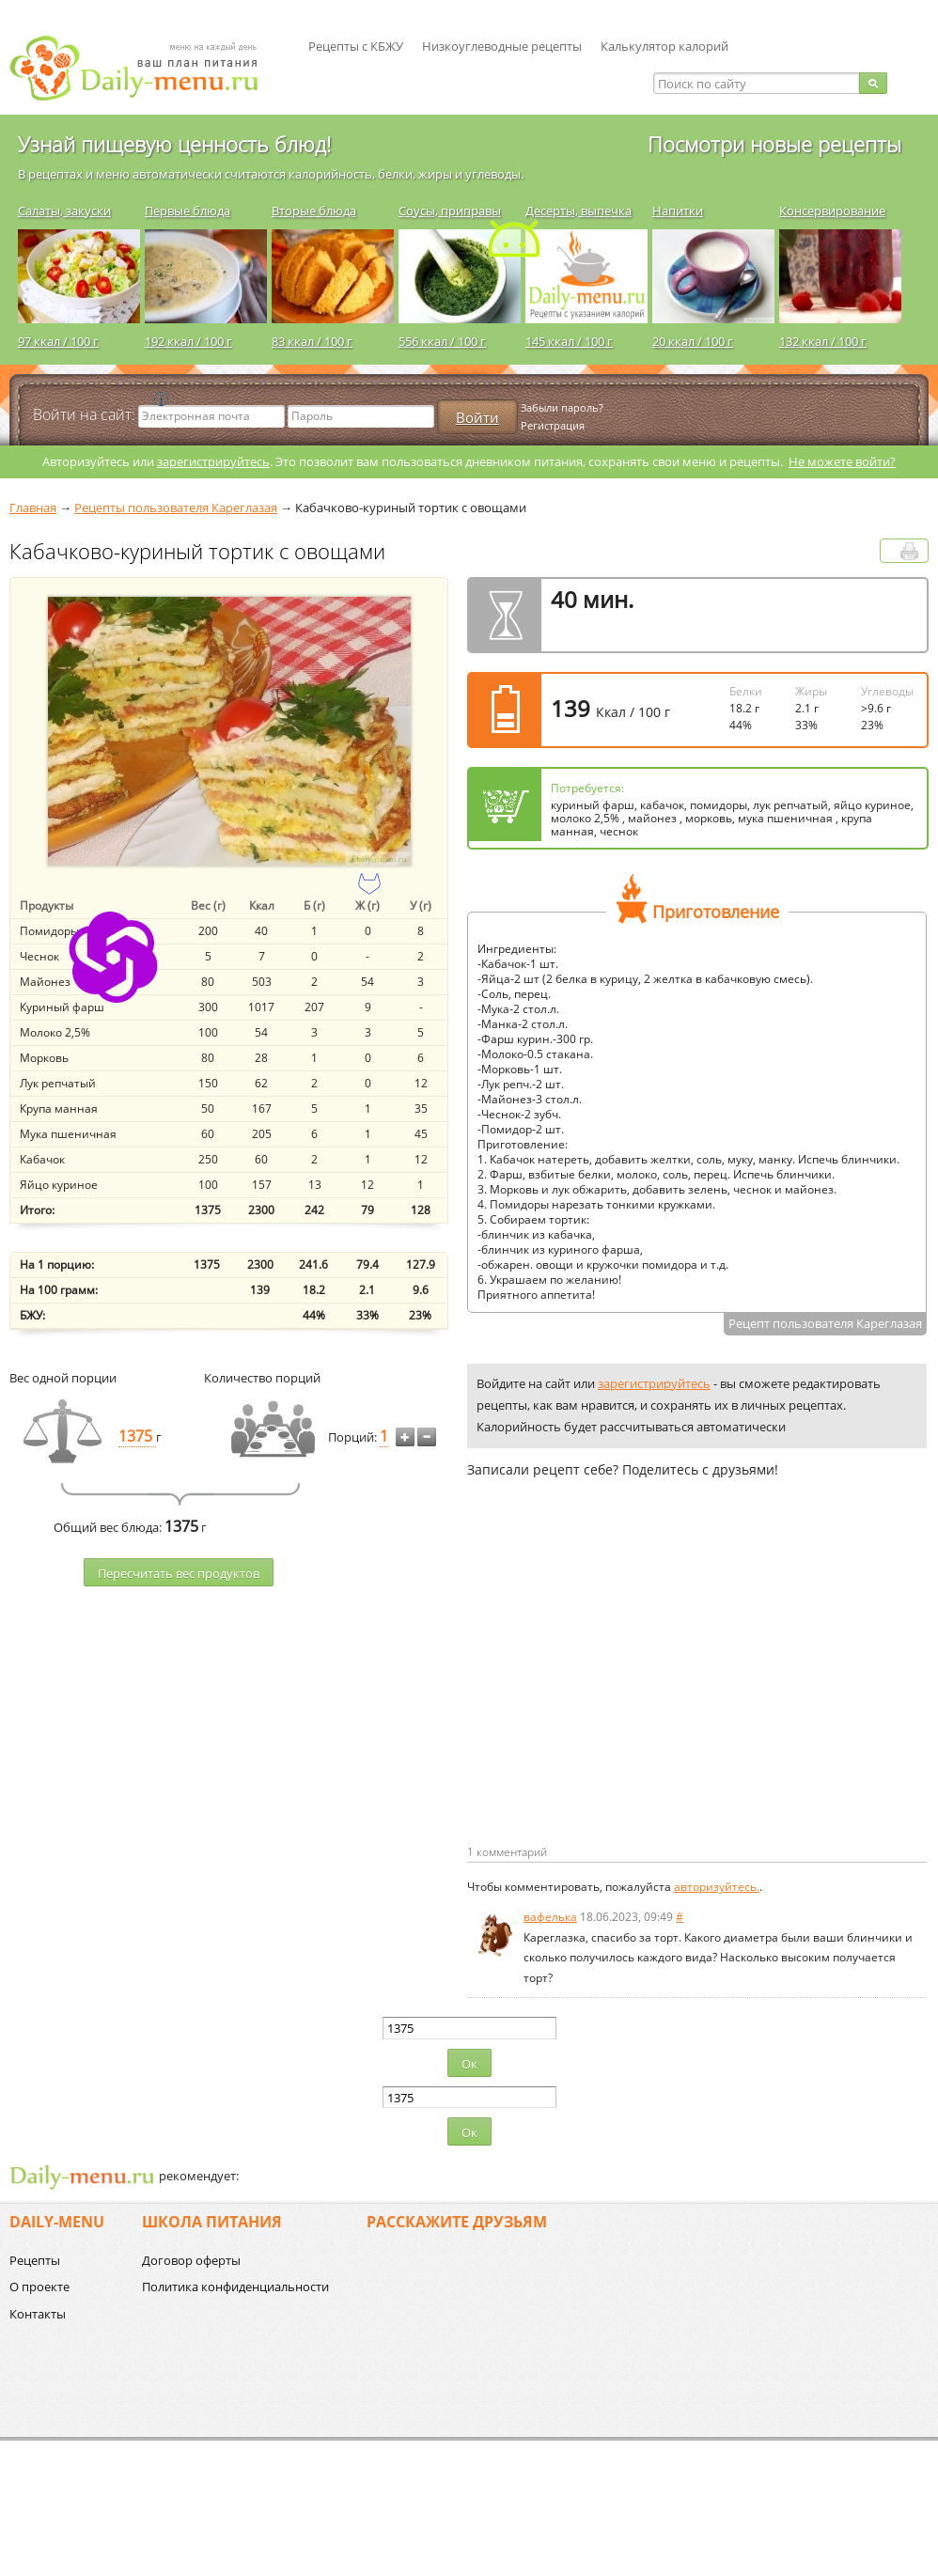 The height and width of the screenshot is (2576, 938). I want to click on open facebook app, so click(161, 398).